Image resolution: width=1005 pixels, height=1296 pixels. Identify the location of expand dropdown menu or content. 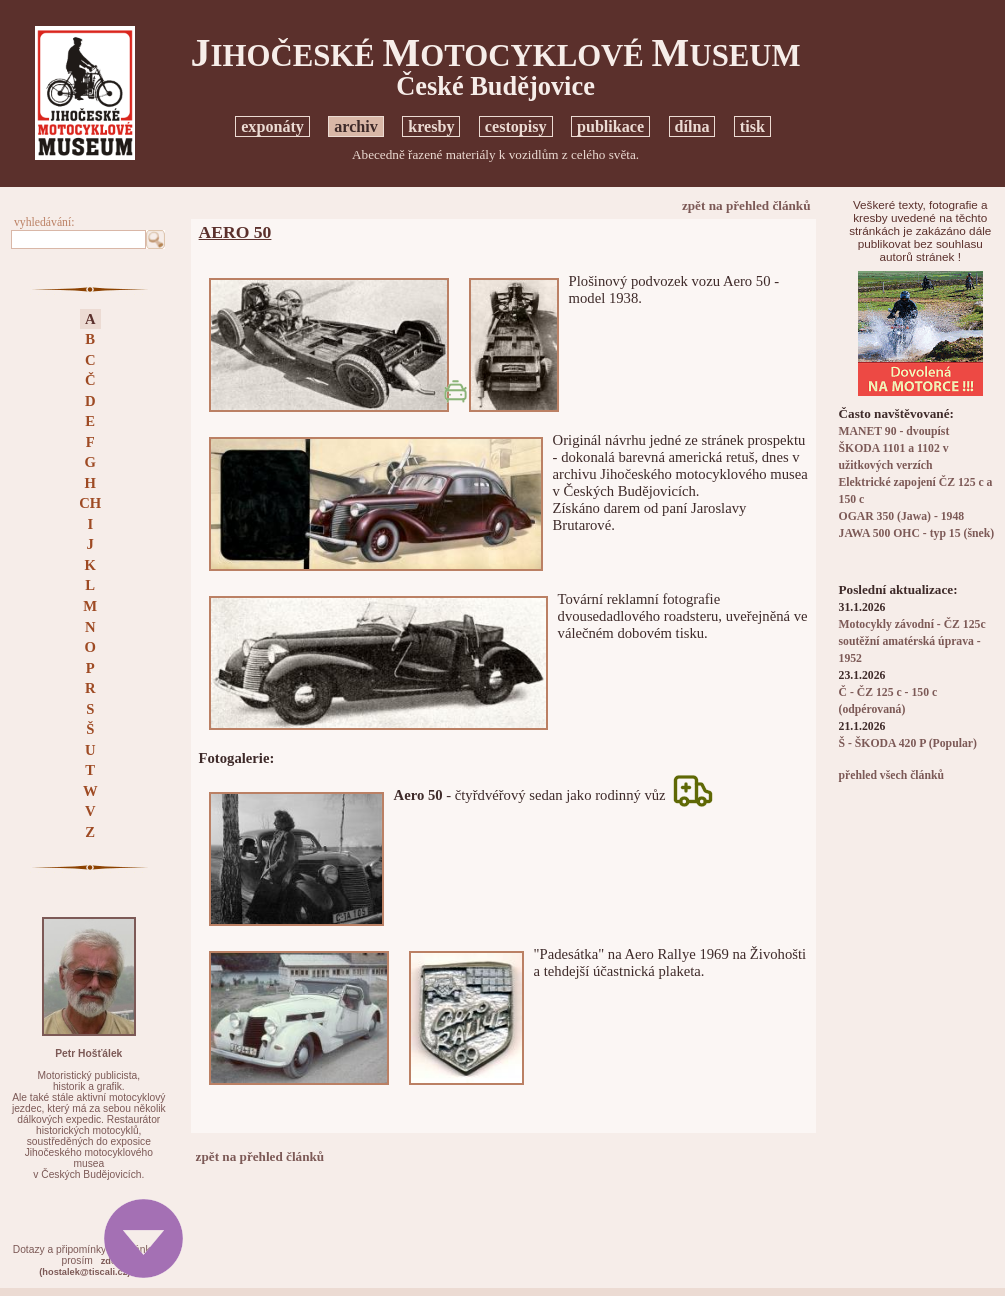
(143, 1238).